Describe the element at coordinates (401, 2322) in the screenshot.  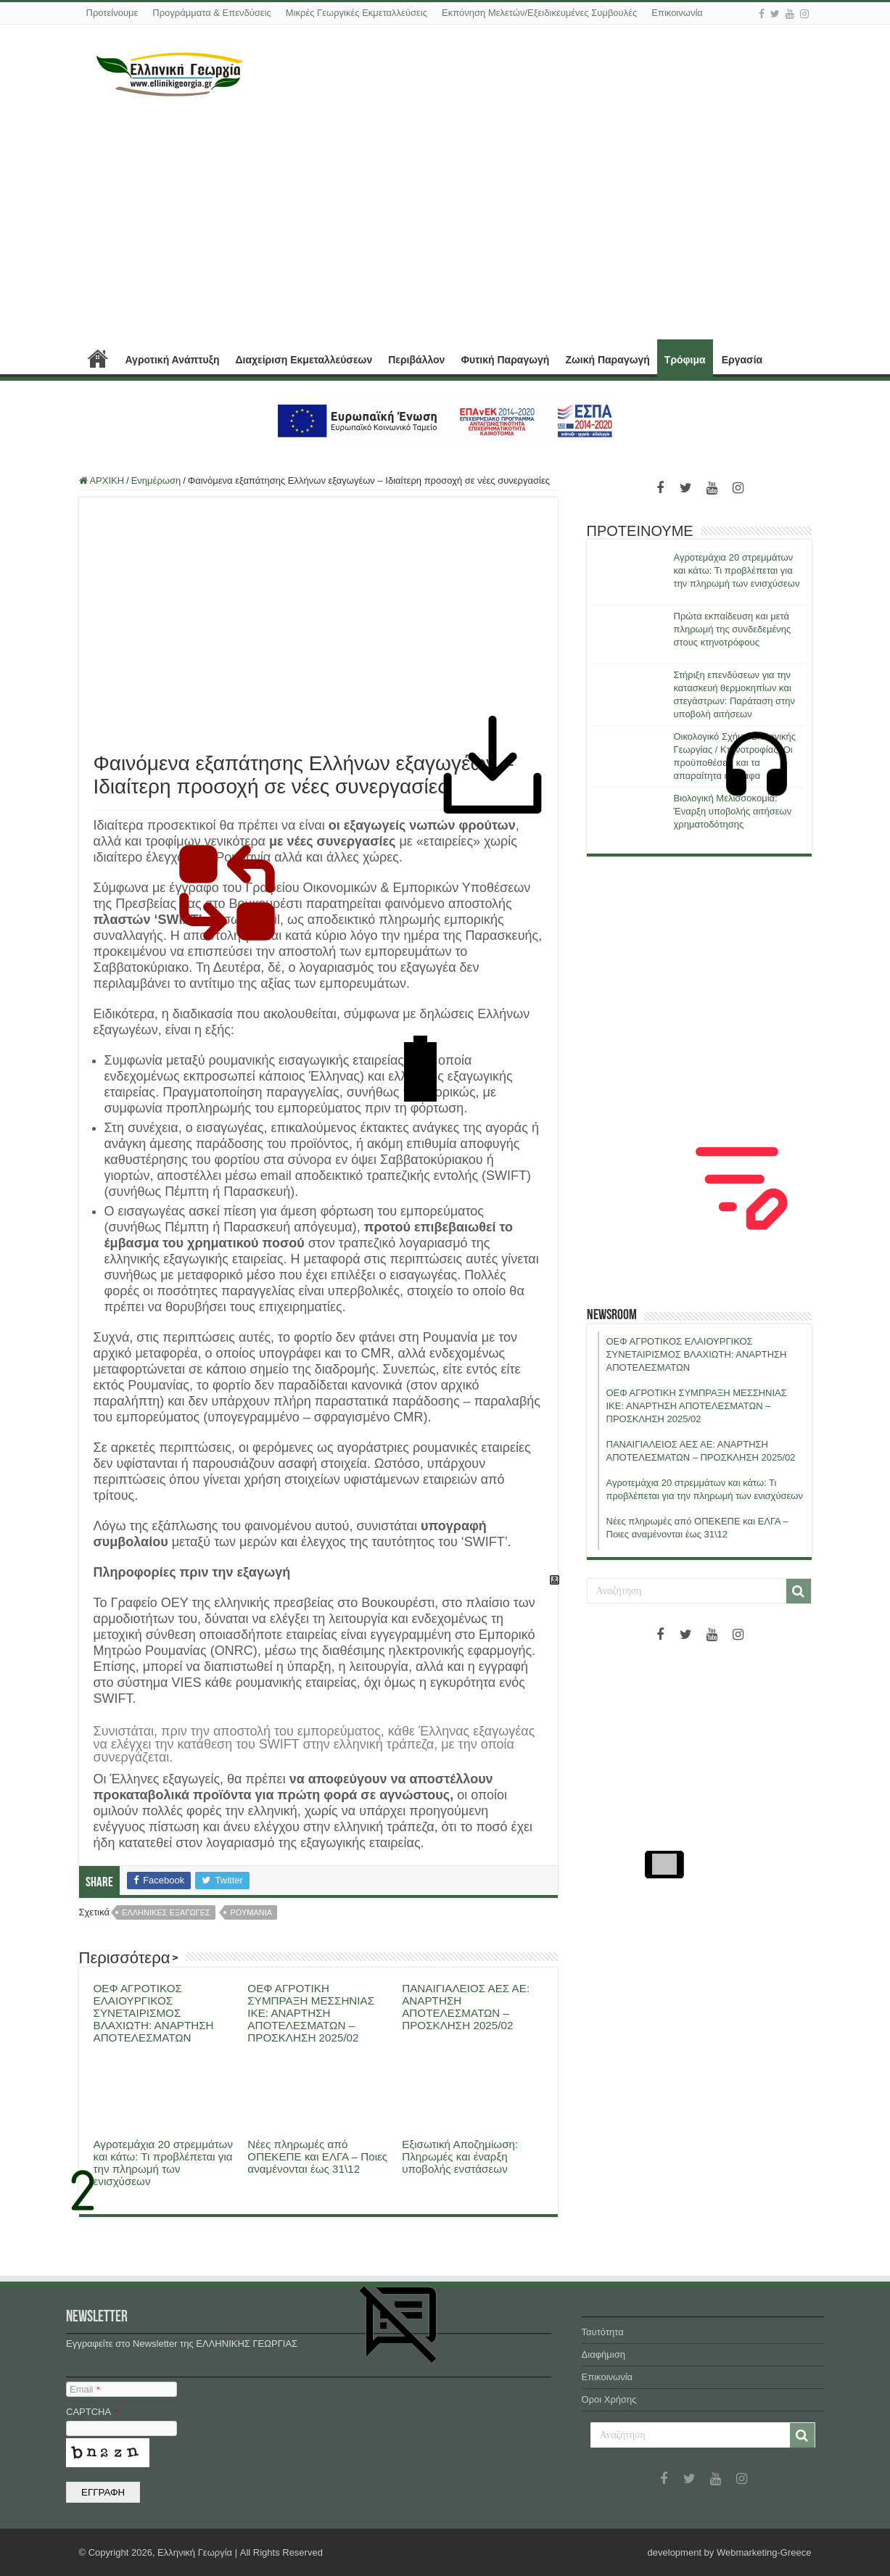
I see `mute or disable speaker notes` at that location.